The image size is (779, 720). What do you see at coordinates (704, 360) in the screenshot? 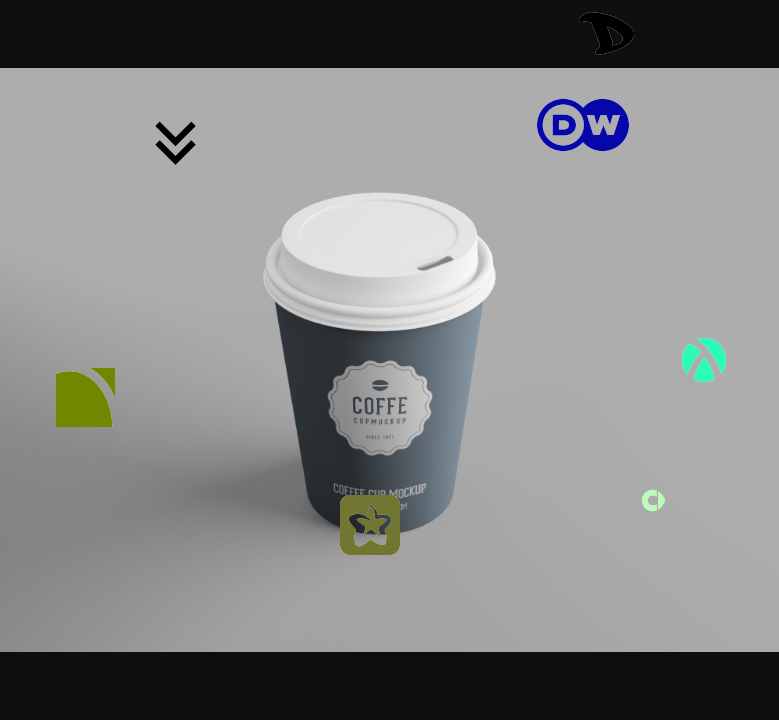
I see `racket programming language logo` at bounding box center [704, 360].